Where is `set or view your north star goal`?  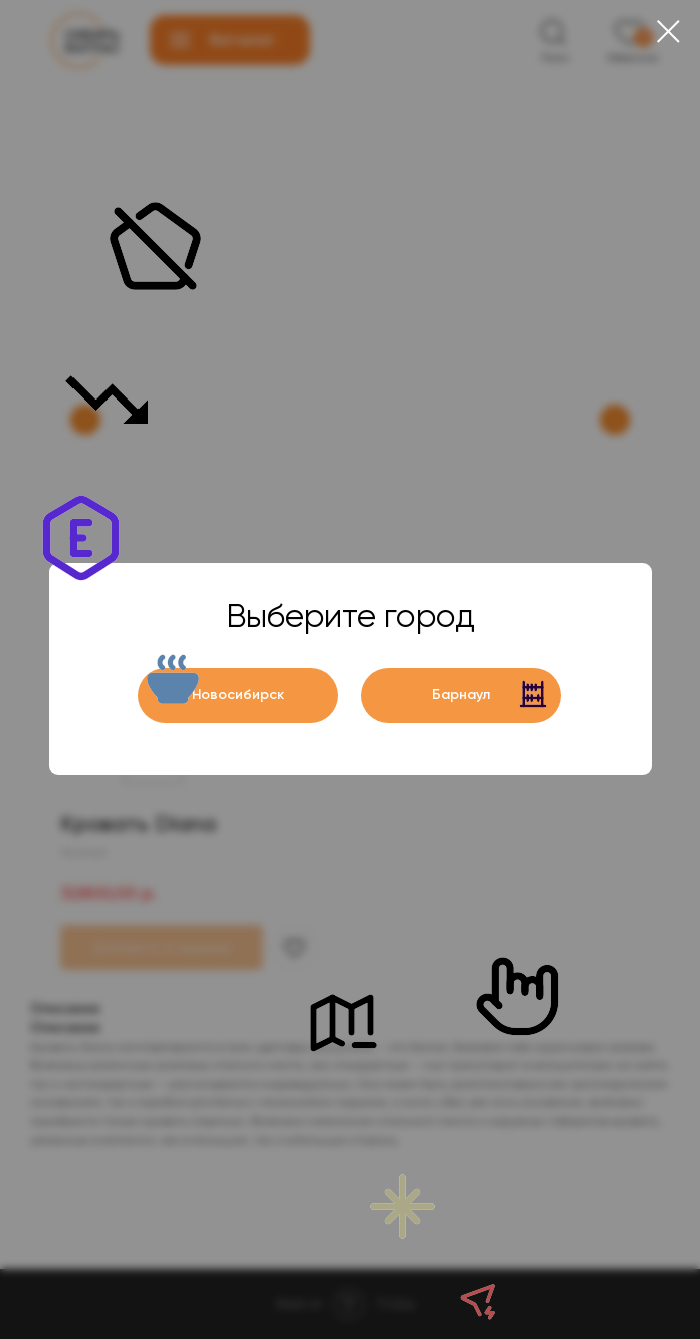
set or view your north star goal is located at coordinates (402, 1206).